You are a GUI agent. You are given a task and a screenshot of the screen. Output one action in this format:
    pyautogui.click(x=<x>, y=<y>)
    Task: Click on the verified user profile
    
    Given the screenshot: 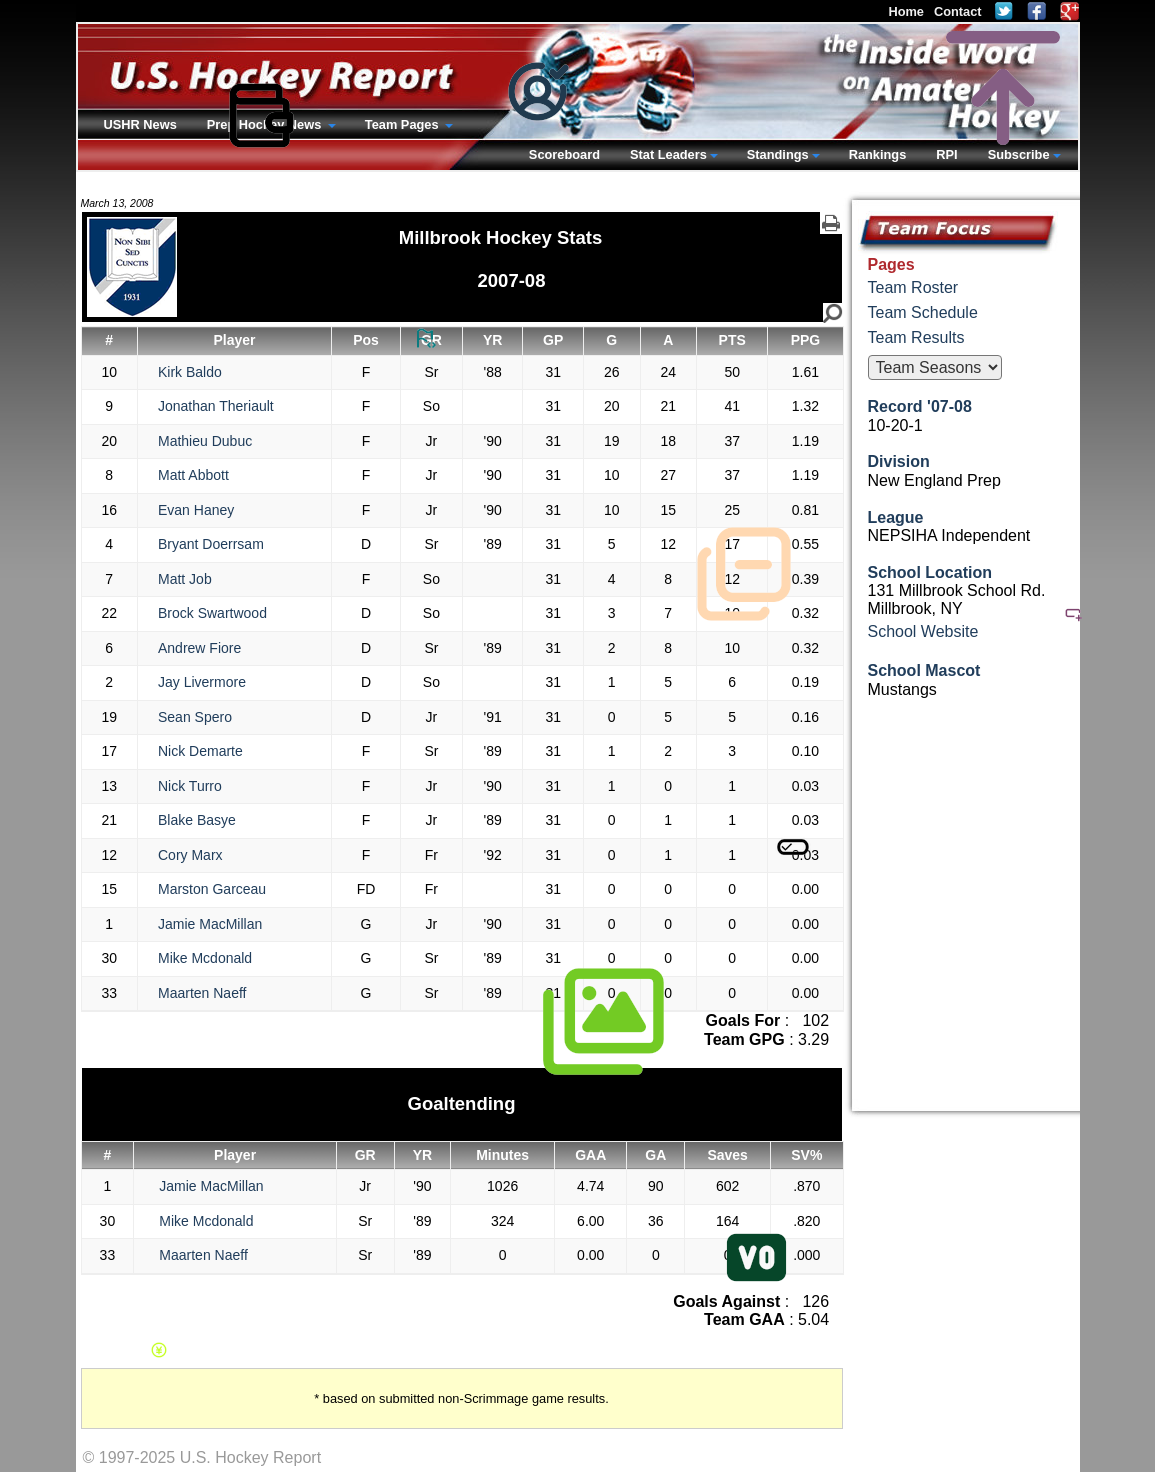 What is the action you would take?
    pyautogui.click(x=537, y=91)
    